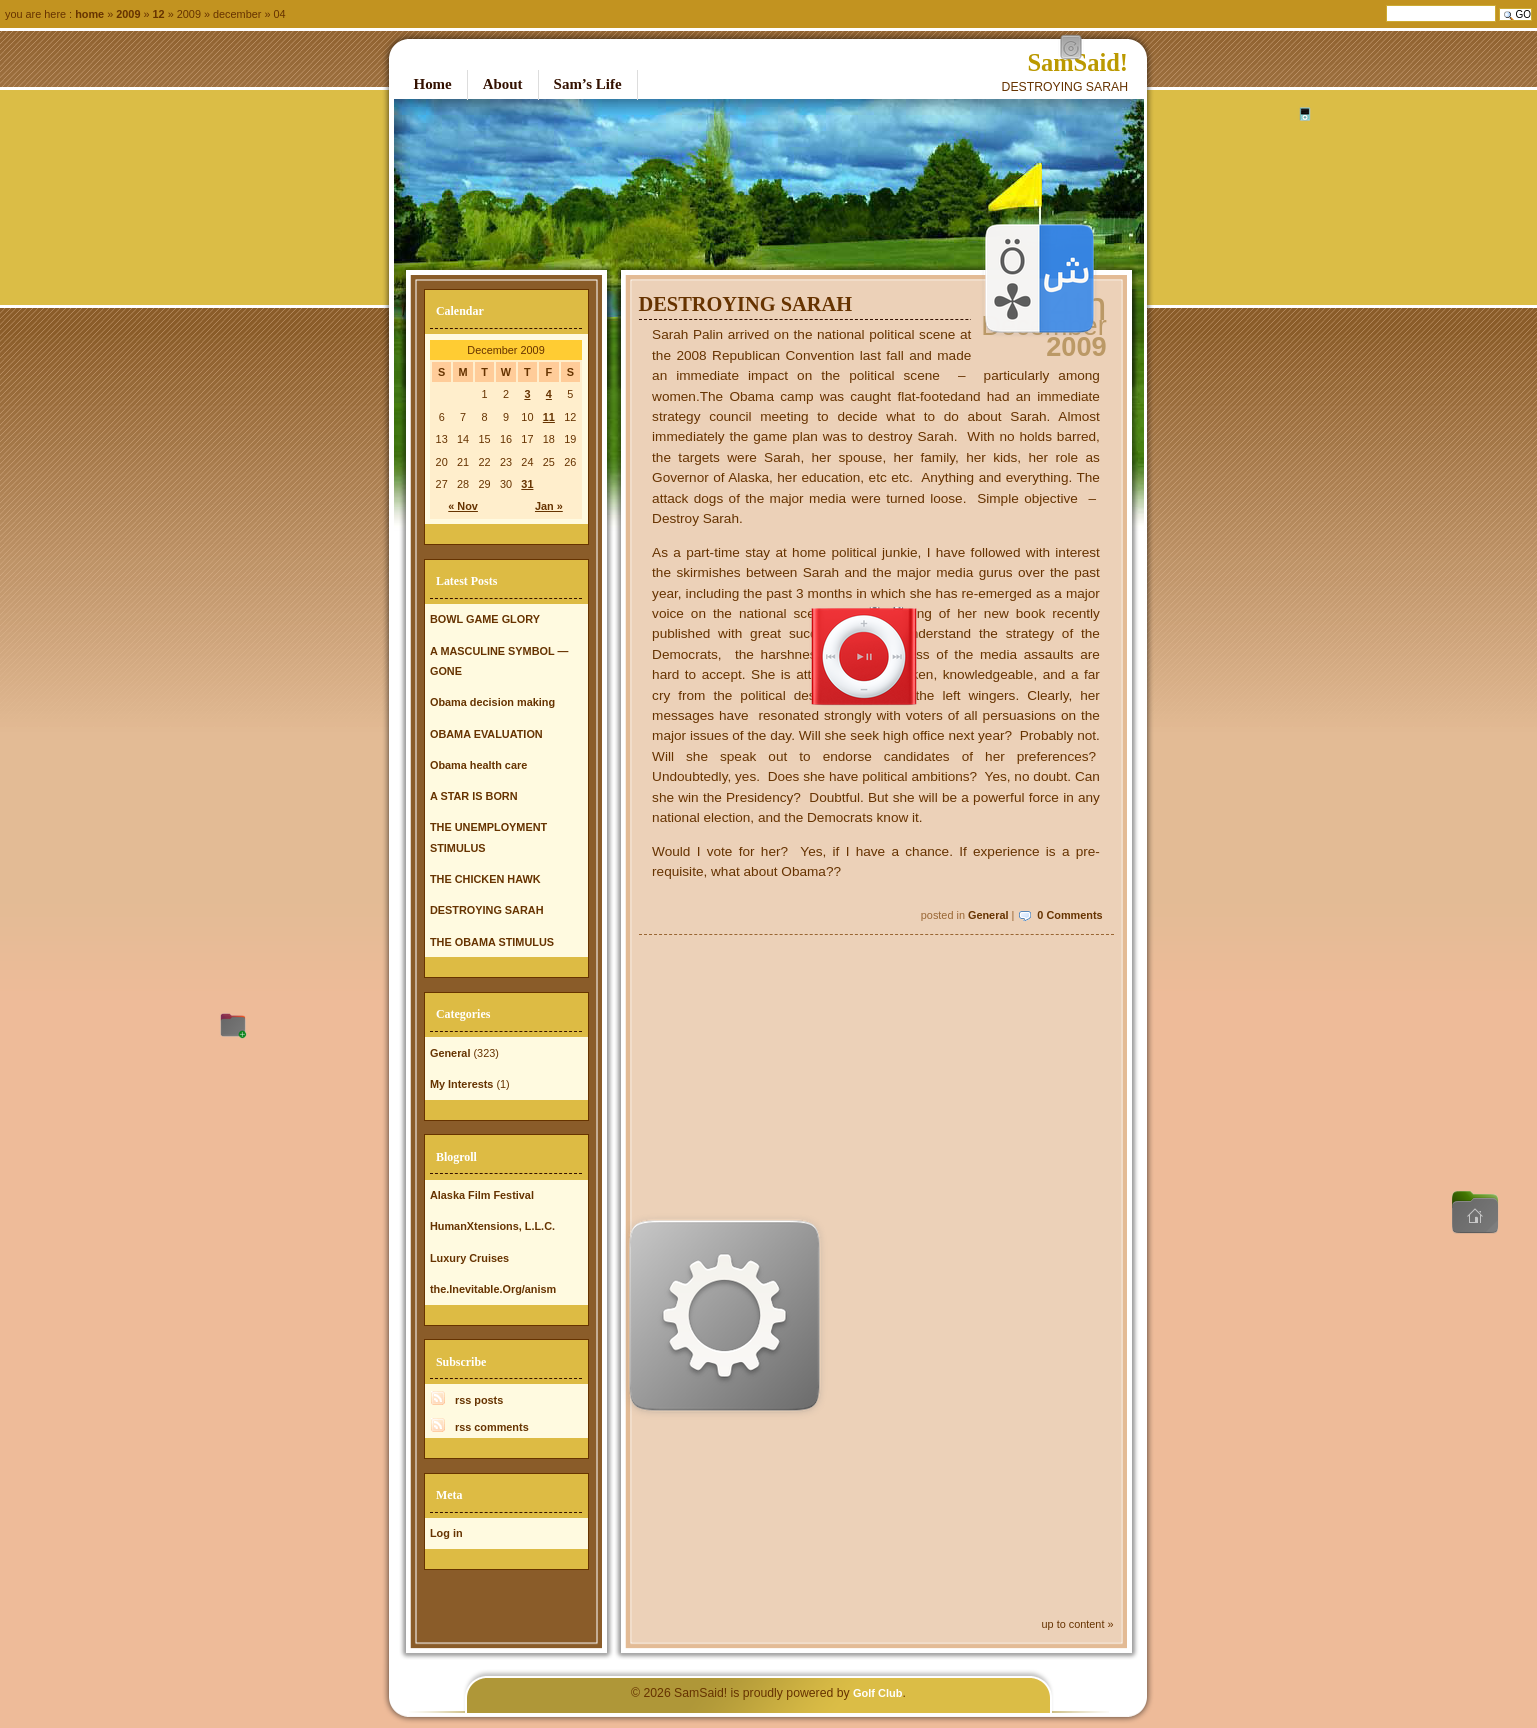 This screenshot has width=1537, height=1728. Describe the element at coordinates (864, 656) in the screenshot. I see `iPod shuffle device connected` at that location.